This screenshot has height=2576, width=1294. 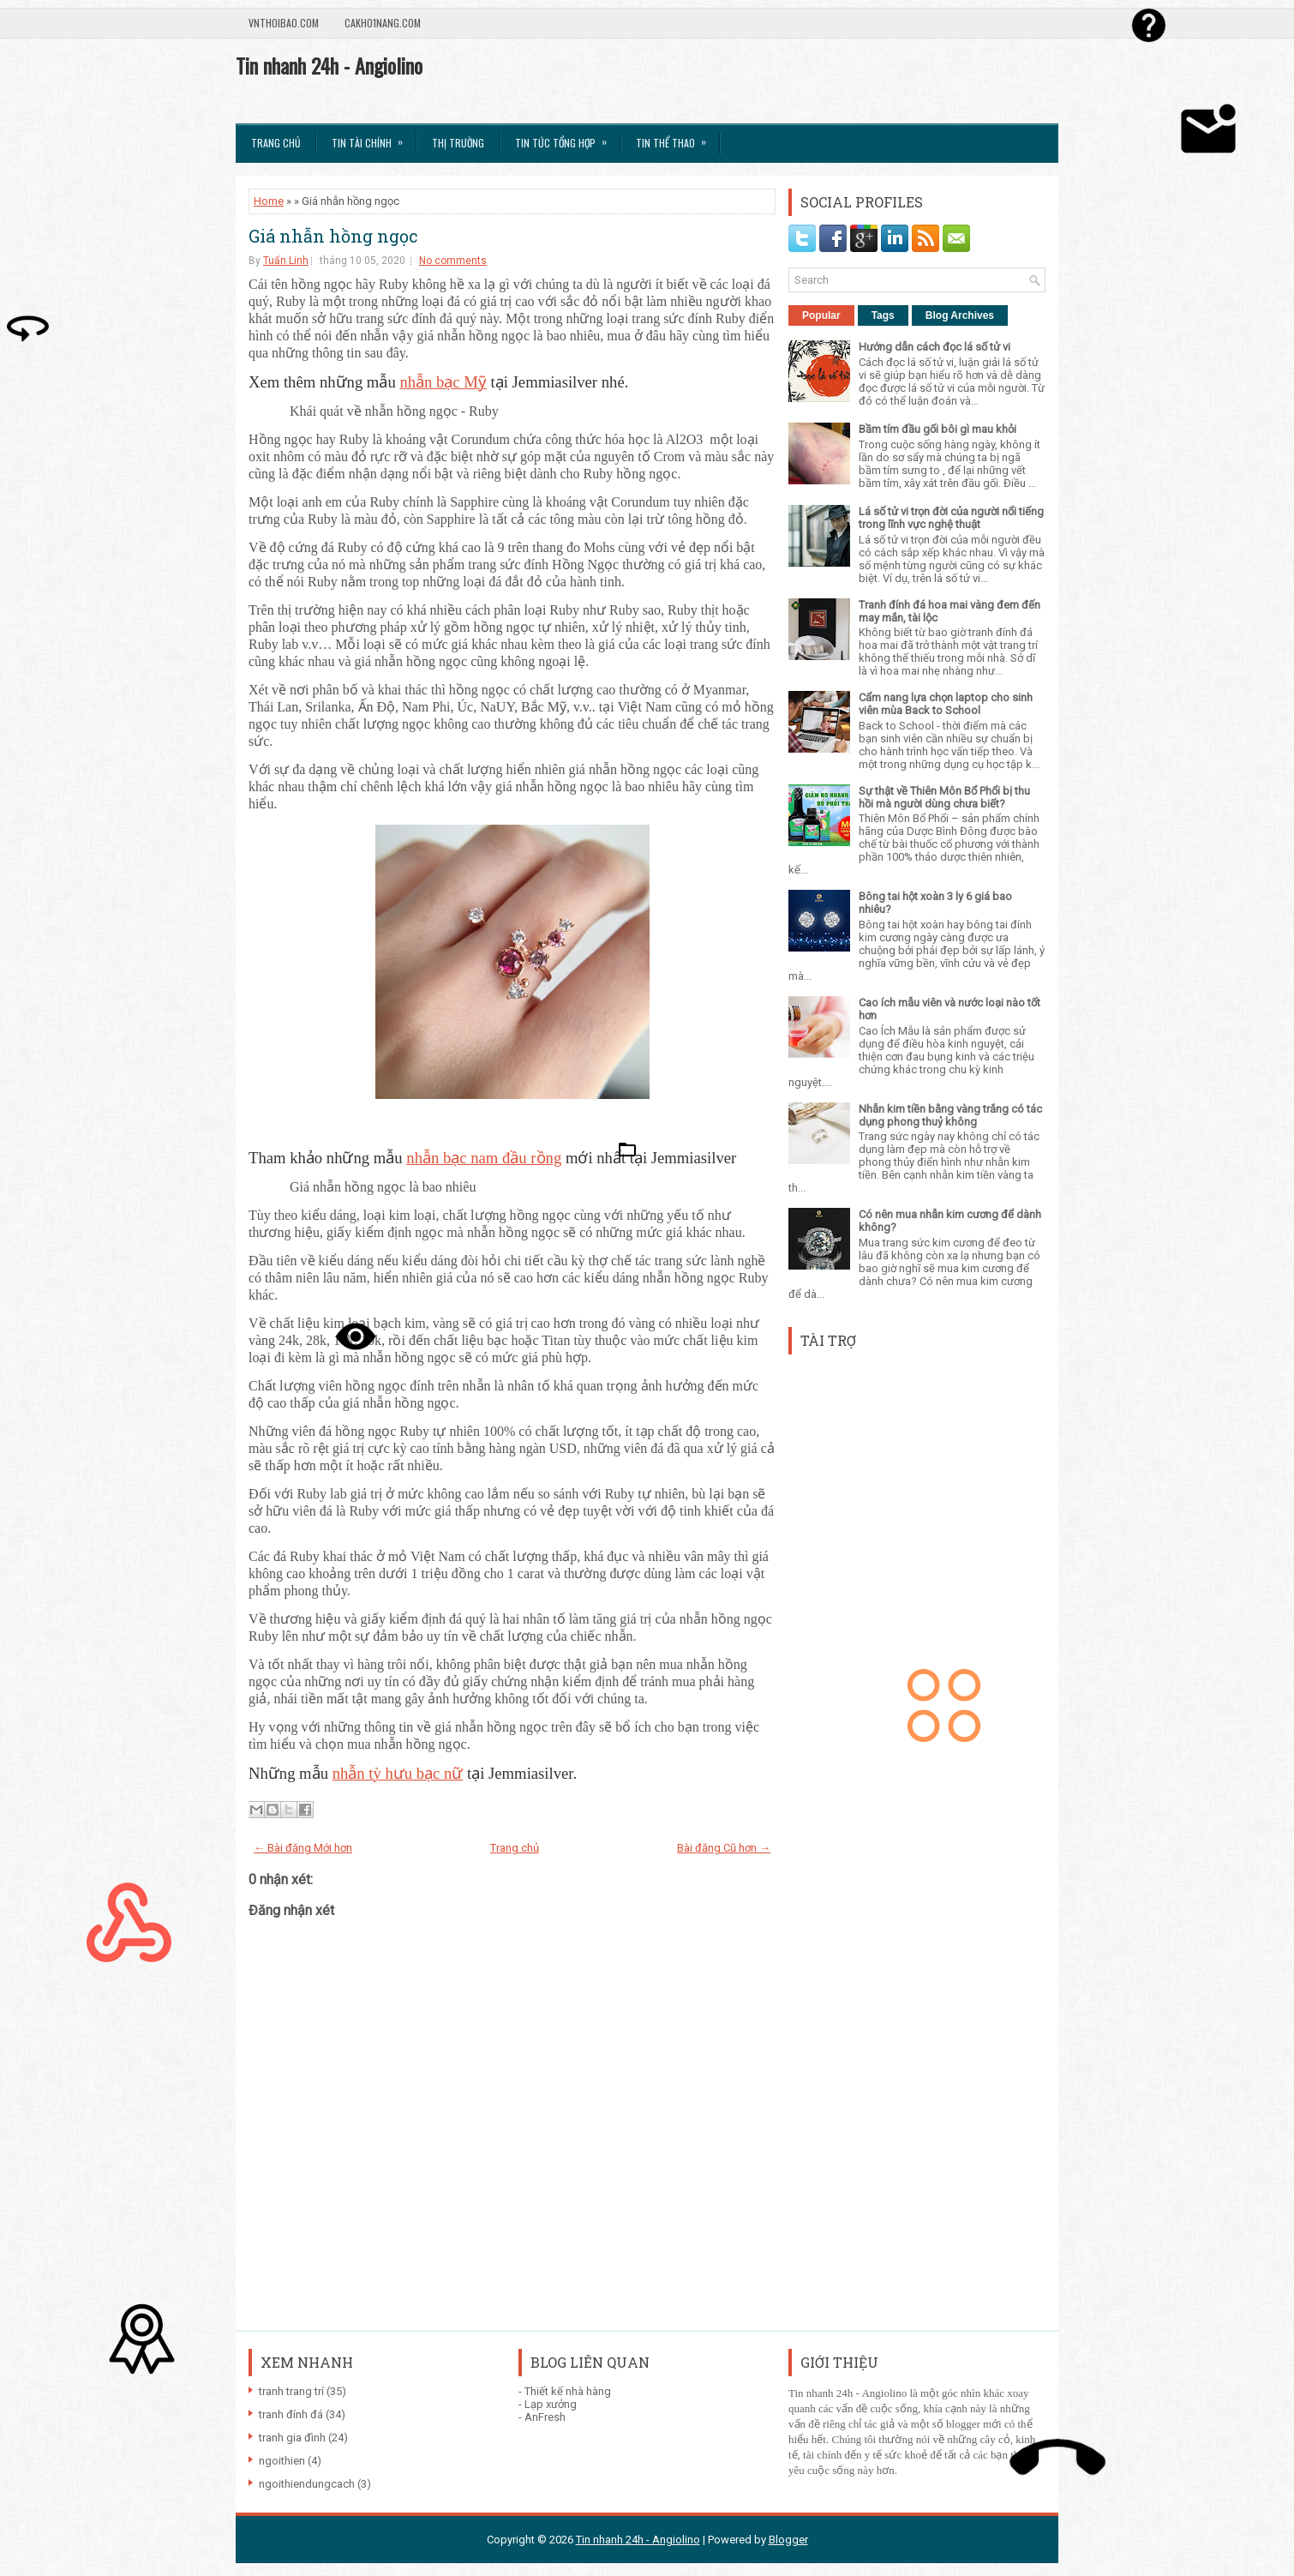 What do you see at coordinates (27, 326) in the screenshot?
I see `view 360-degree panorama or image` at bounding box center [27, 326].